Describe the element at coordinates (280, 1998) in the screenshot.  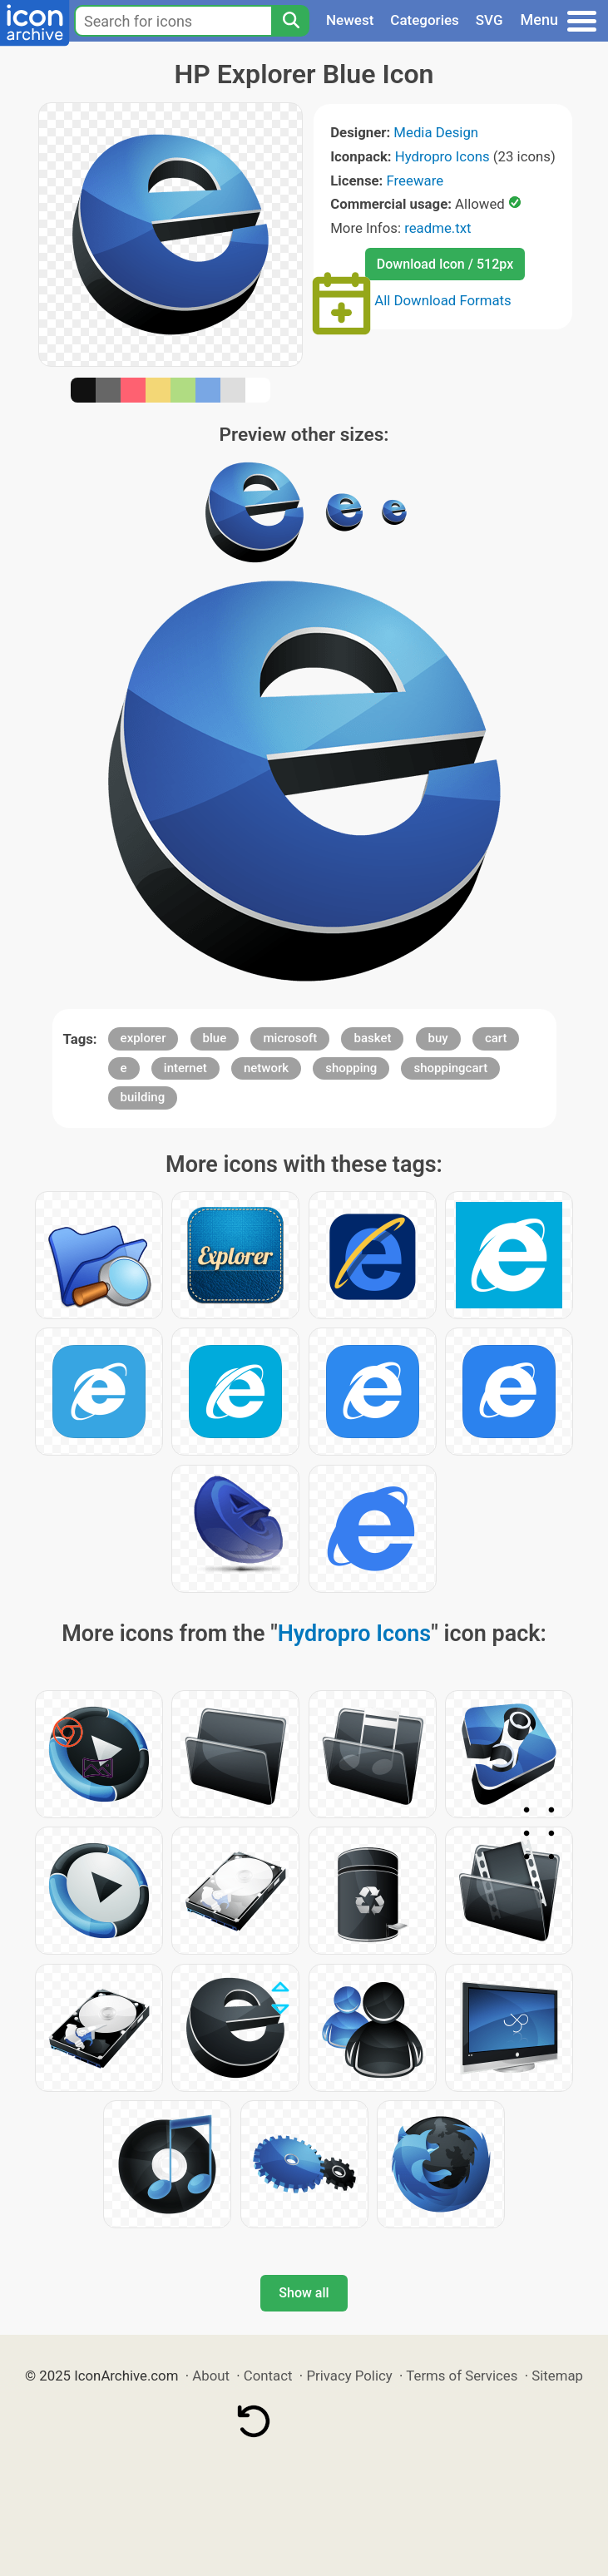
I see `expand or collapse a dropdown menu` at that location.